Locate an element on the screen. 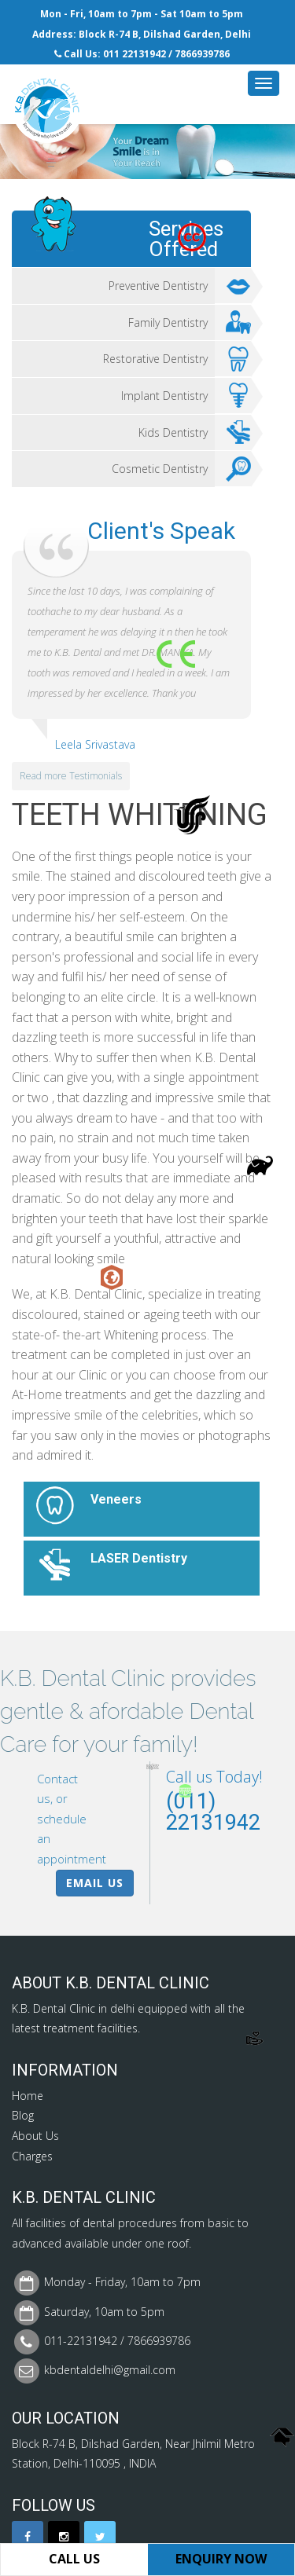 The height and width of the screenshot is (2576, 295). indicates CE certification or European conformity compliance is located at coordinates (175, 654).